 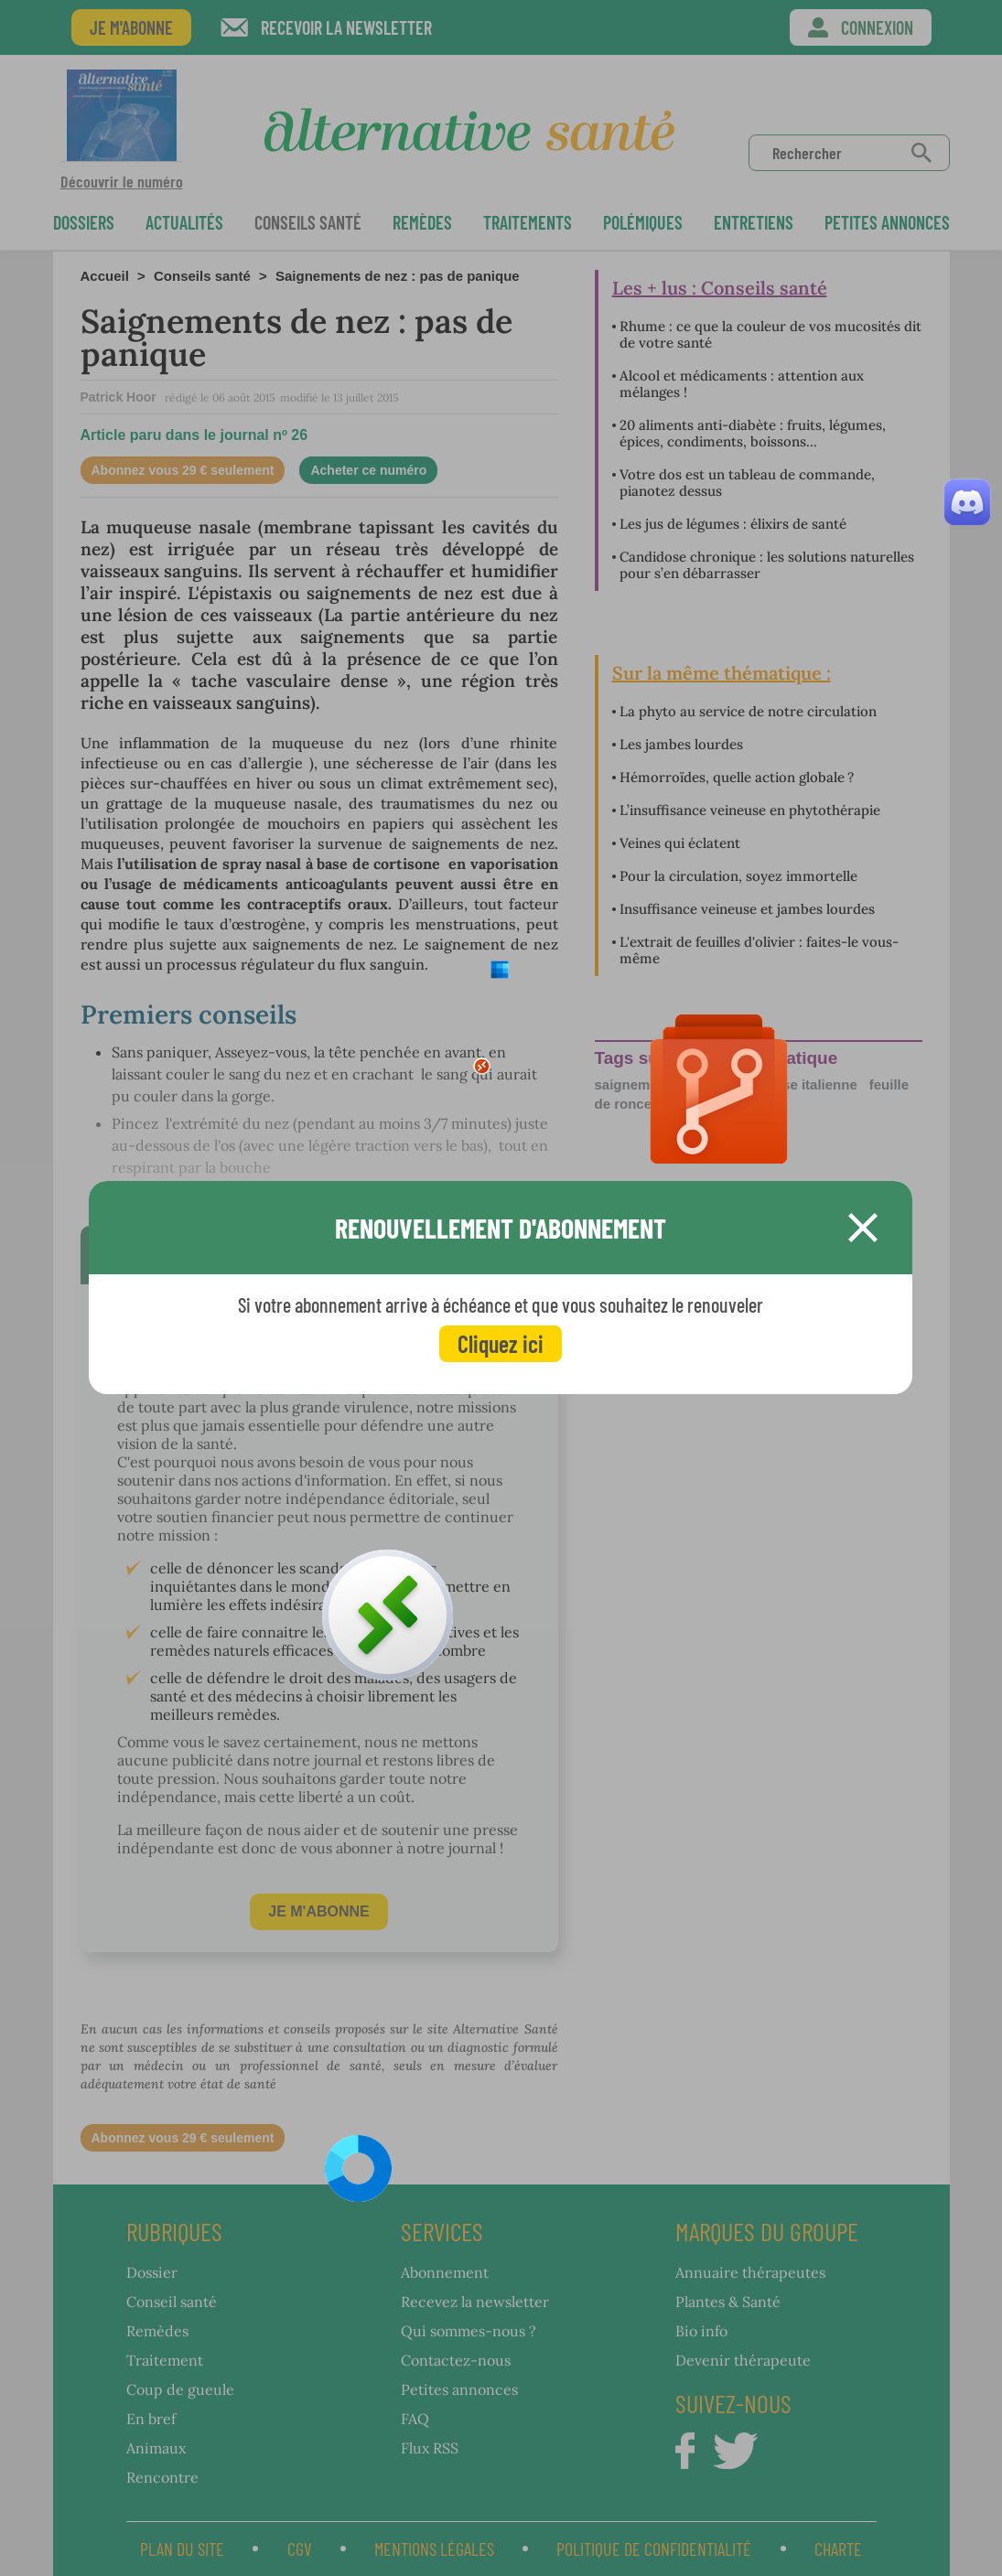 I want to click on open productivity app, so click(x=358, y=2168).